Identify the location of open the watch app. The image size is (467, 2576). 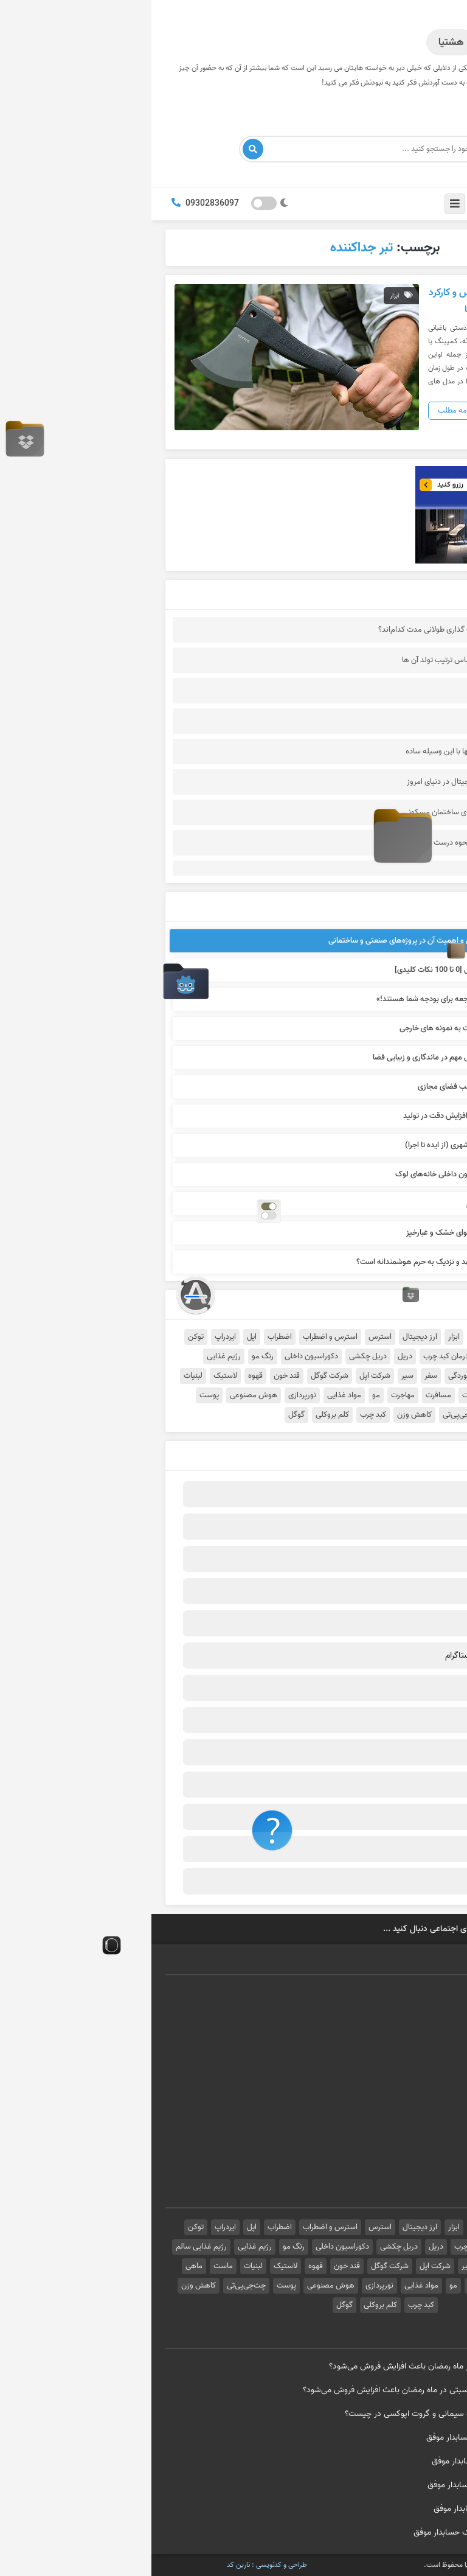
(111, 1945).